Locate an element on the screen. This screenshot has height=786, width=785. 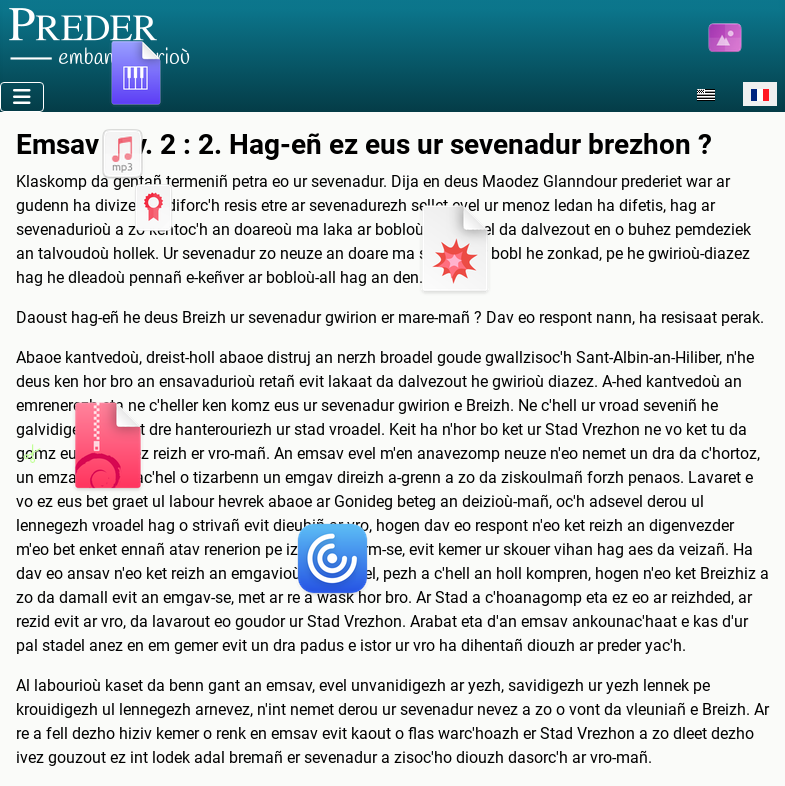
a midi audio file is located at coordinates (136, 74).